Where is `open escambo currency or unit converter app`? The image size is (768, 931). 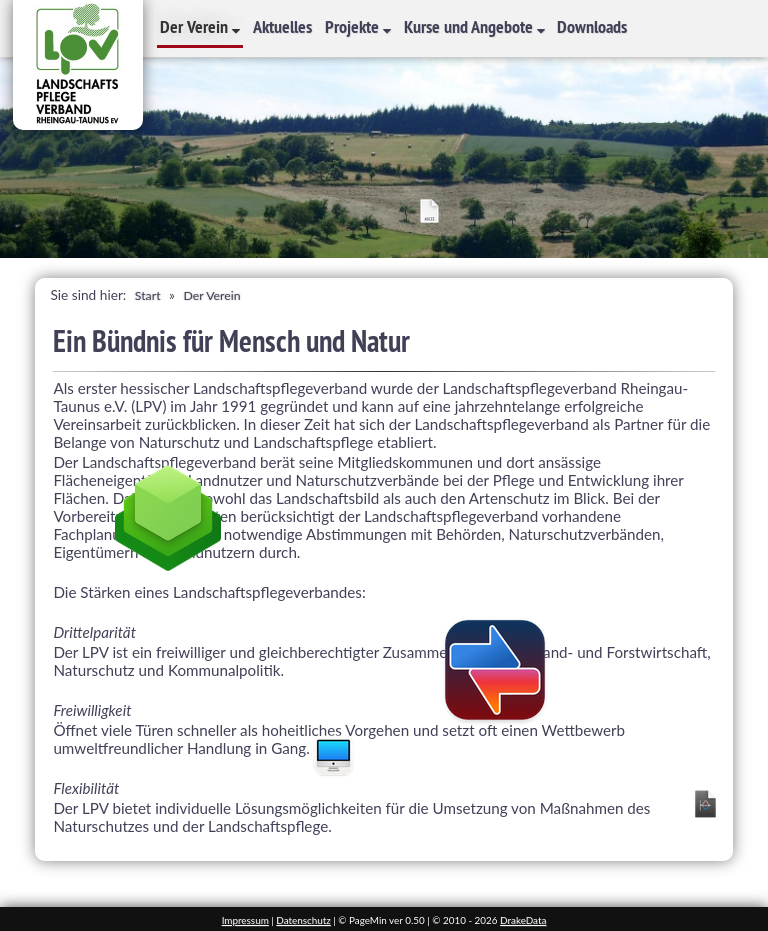
open escambo currency or unit converter app is located at coordinates (495, 670).